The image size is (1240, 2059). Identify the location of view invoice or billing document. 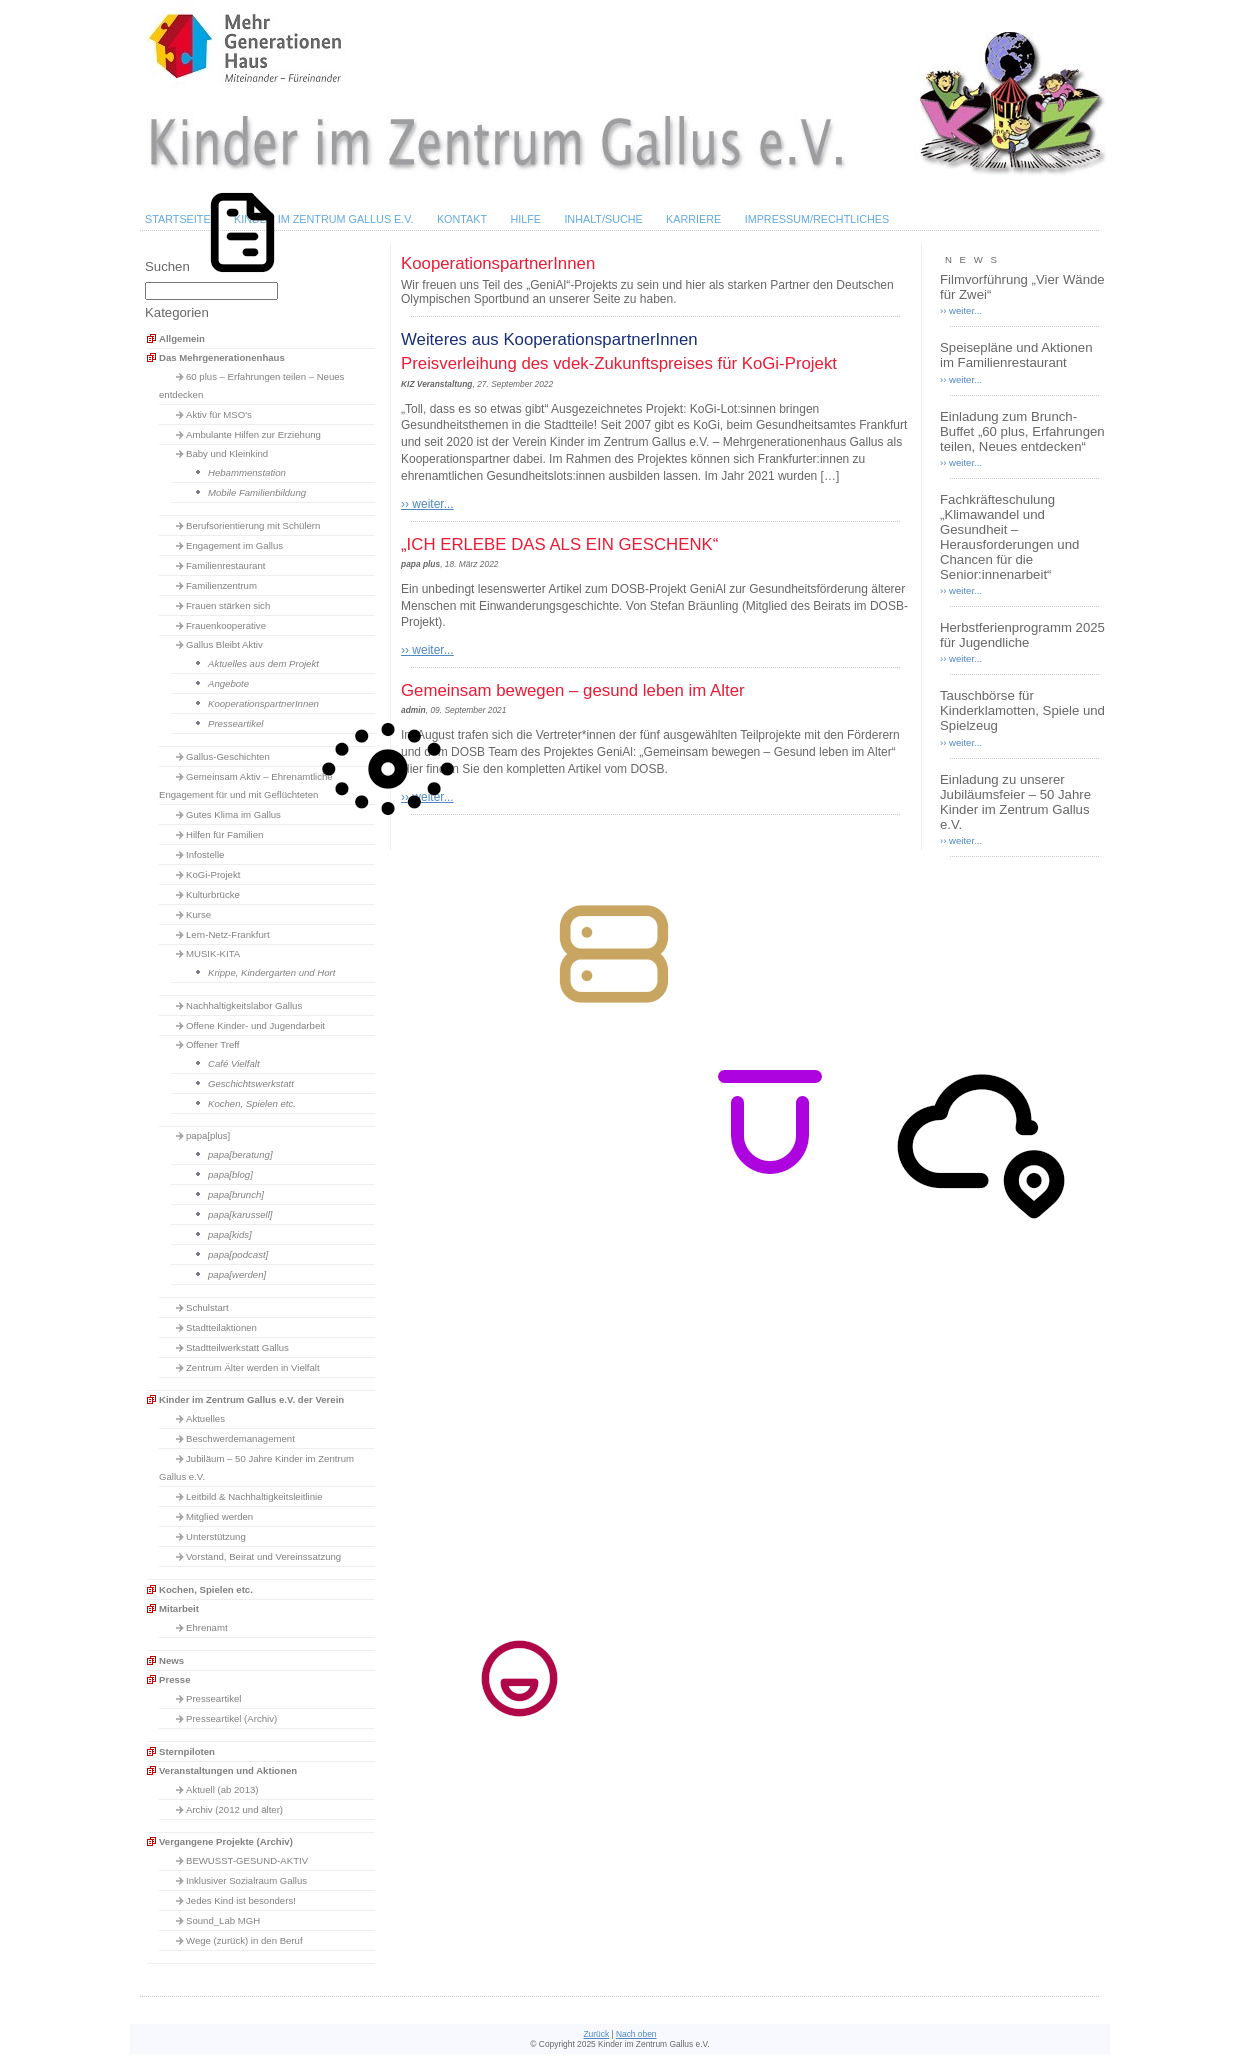
(242, 232).